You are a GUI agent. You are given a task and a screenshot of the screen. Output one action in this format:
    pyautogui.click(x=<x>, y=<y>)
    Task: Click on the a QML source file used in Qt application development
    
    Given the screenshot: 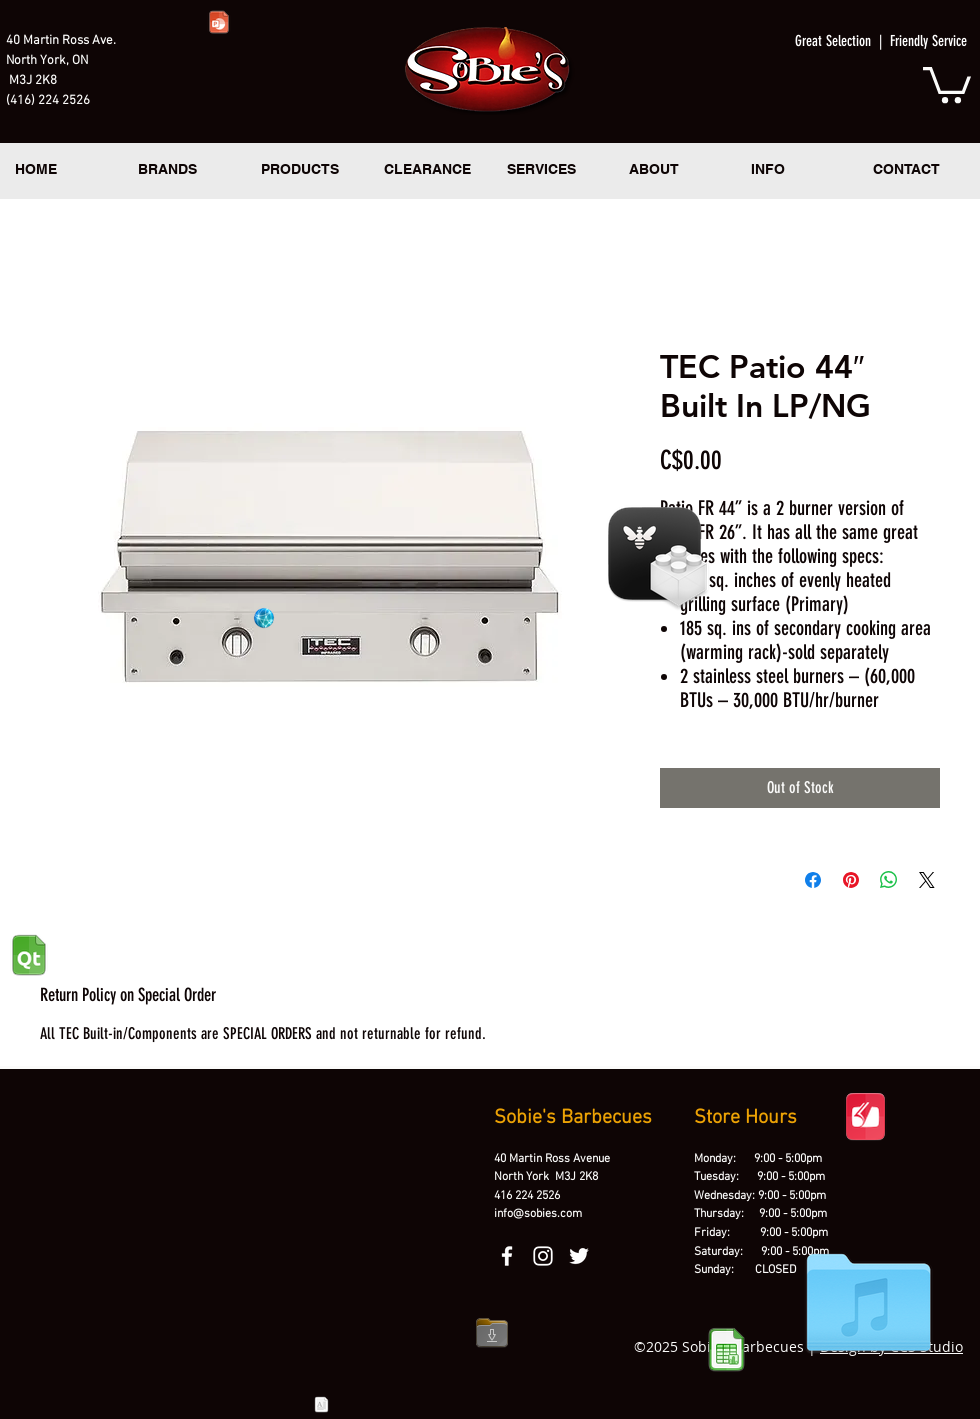 What is the action you would take?
    pyautogui.click(x=29, y=955)
    